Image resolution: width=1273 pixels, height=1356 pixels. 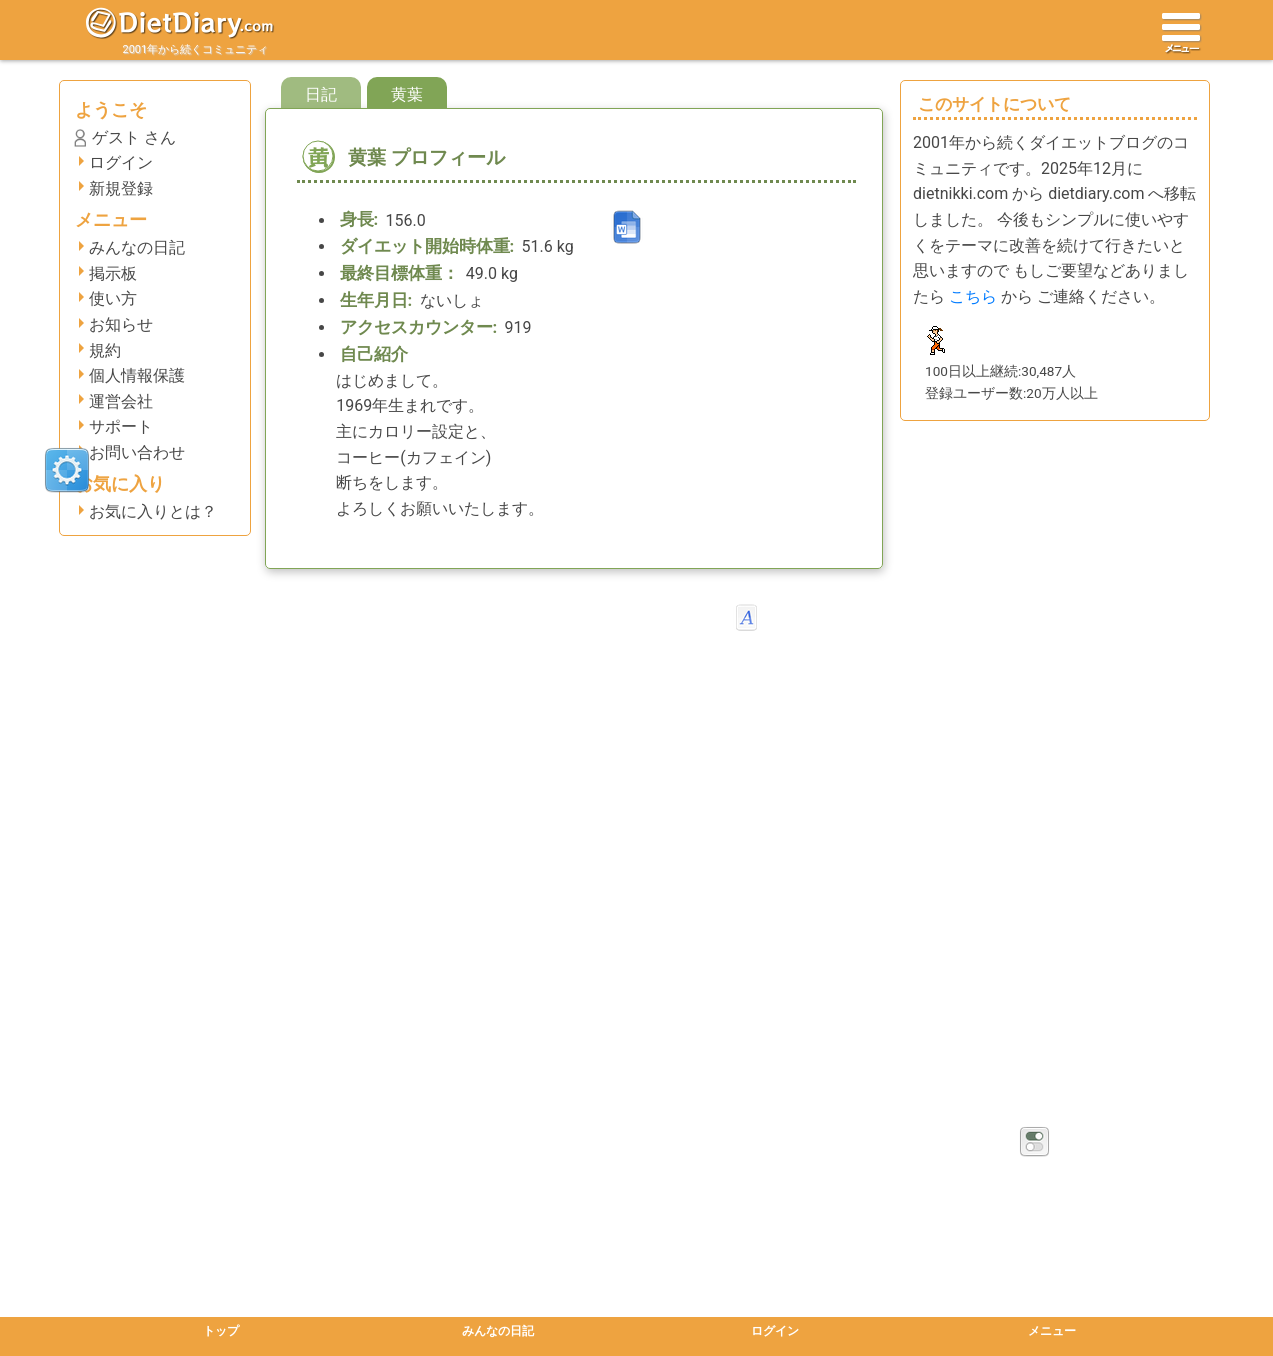 I want to click on a microsoft word document file, so click(x=627, y=227).